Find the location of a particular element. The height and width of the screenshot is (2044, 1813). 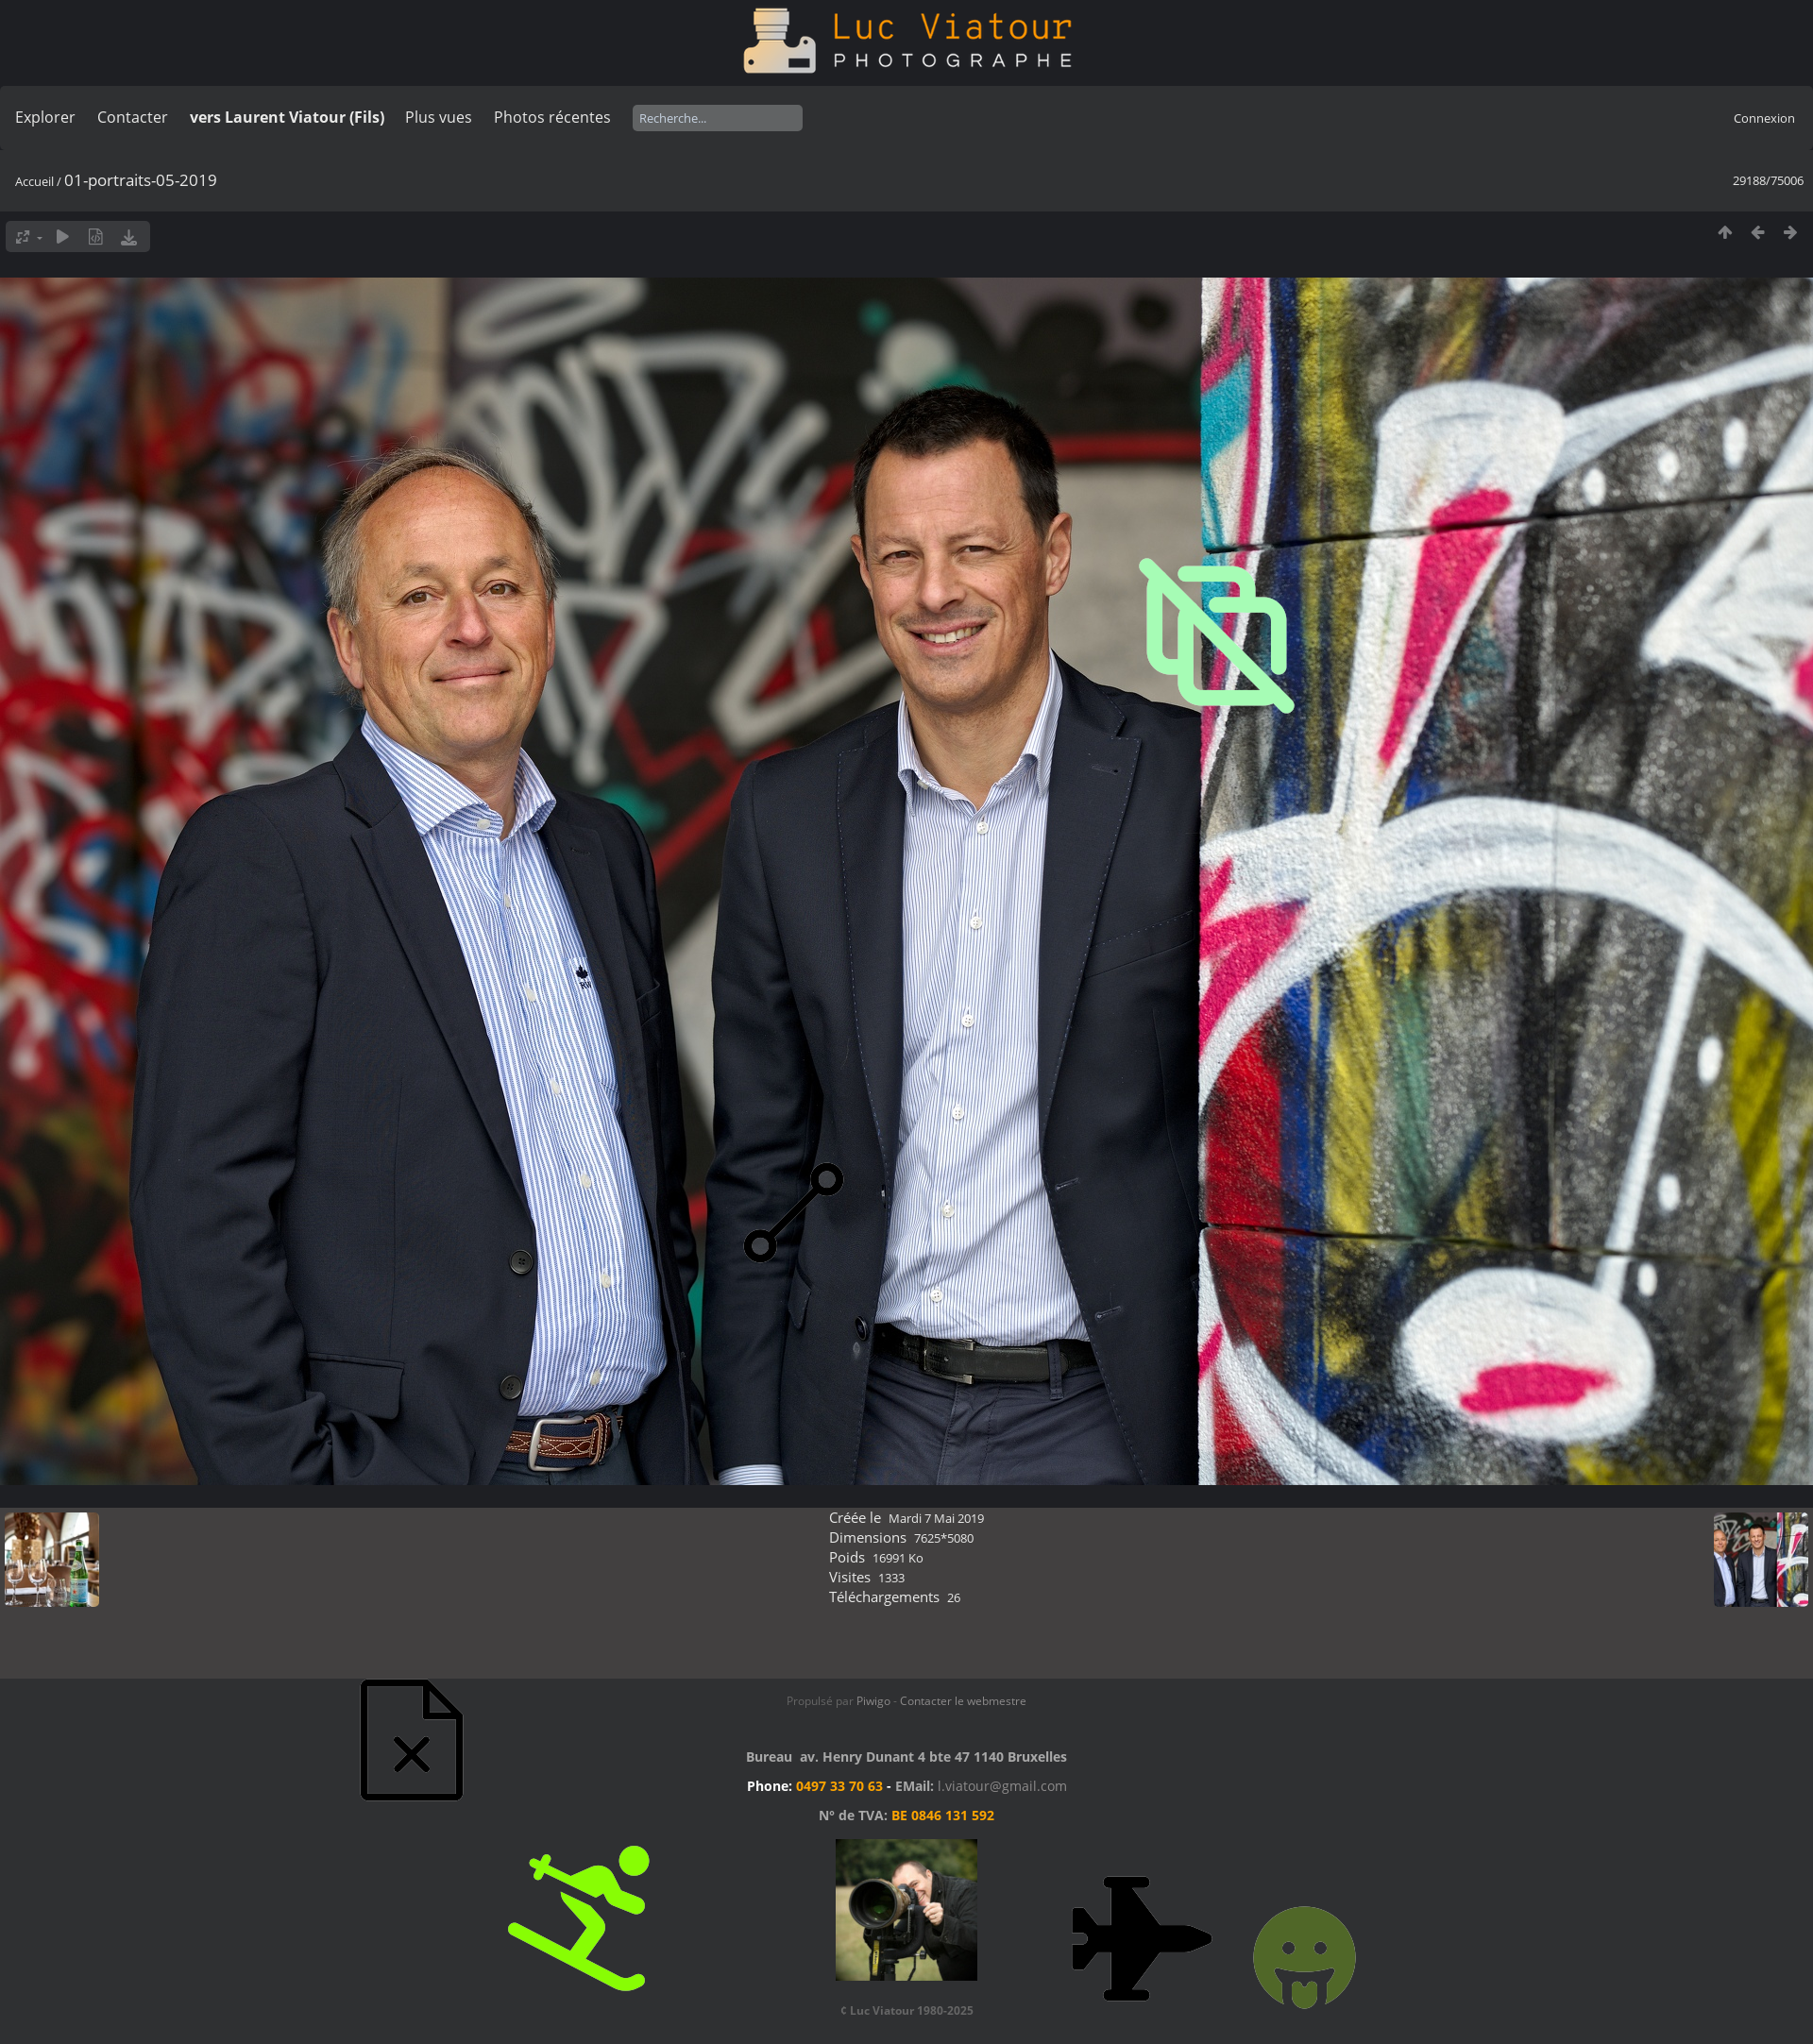

filter or browse skiing activities is located at coordinates (585, 1914).